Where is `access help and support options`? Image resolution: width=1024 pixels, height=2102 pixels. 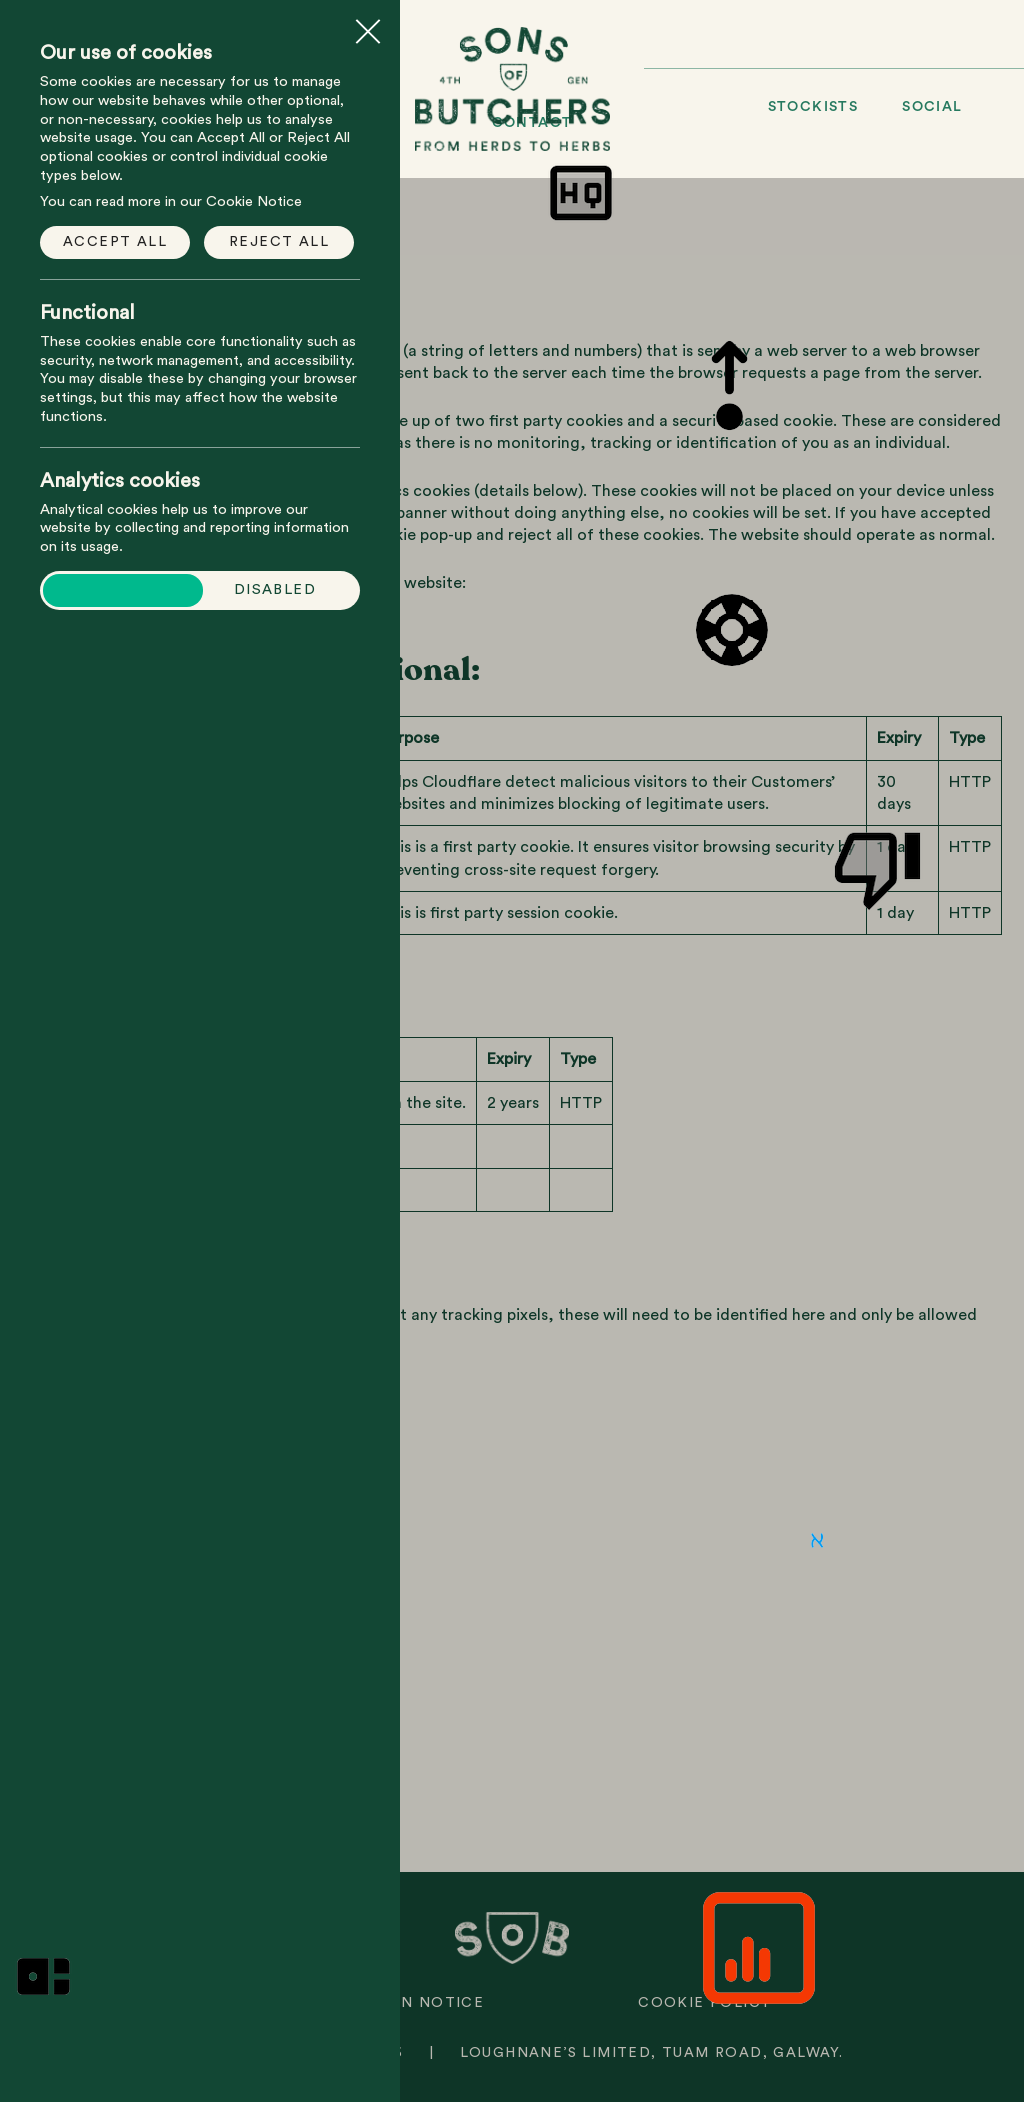
access help and support options is located at coordinates (732, 630).